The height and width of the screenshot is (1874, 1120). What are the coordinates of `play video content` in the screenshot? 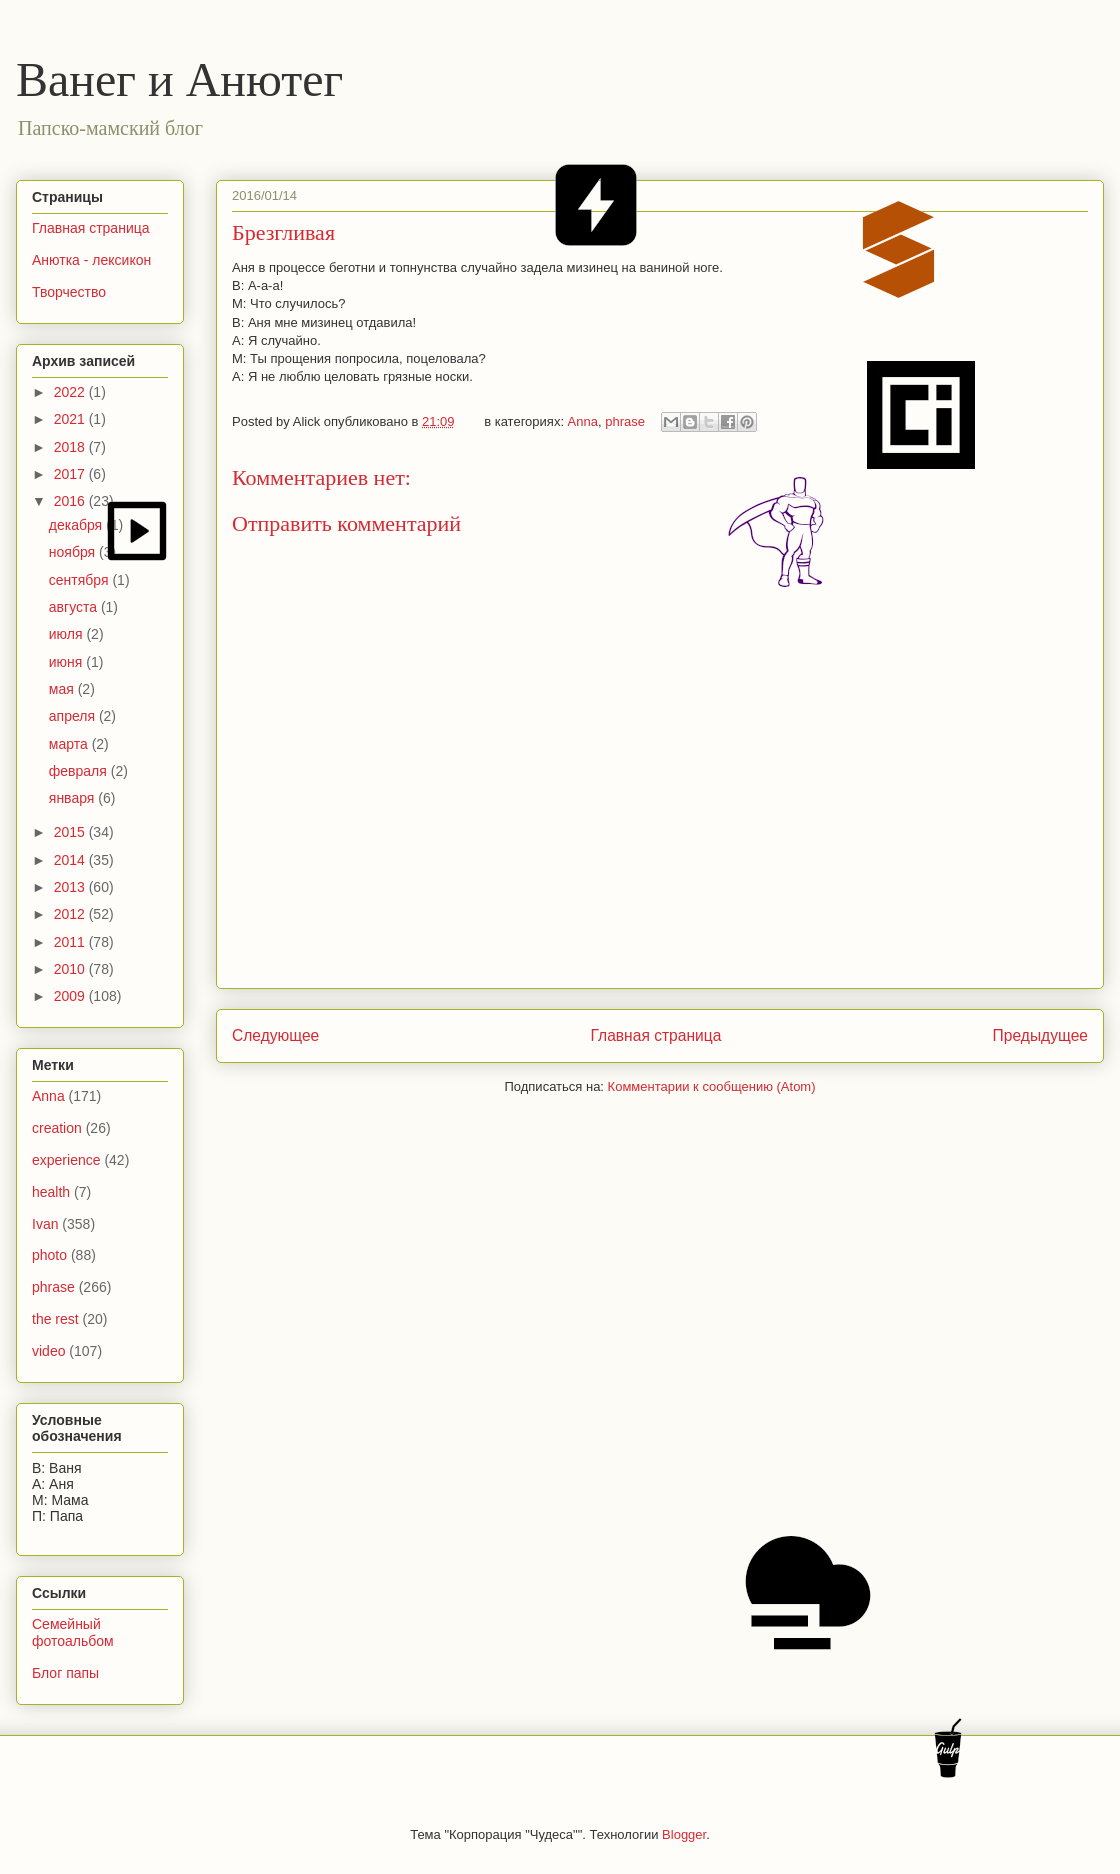 It's located at (137, 531).